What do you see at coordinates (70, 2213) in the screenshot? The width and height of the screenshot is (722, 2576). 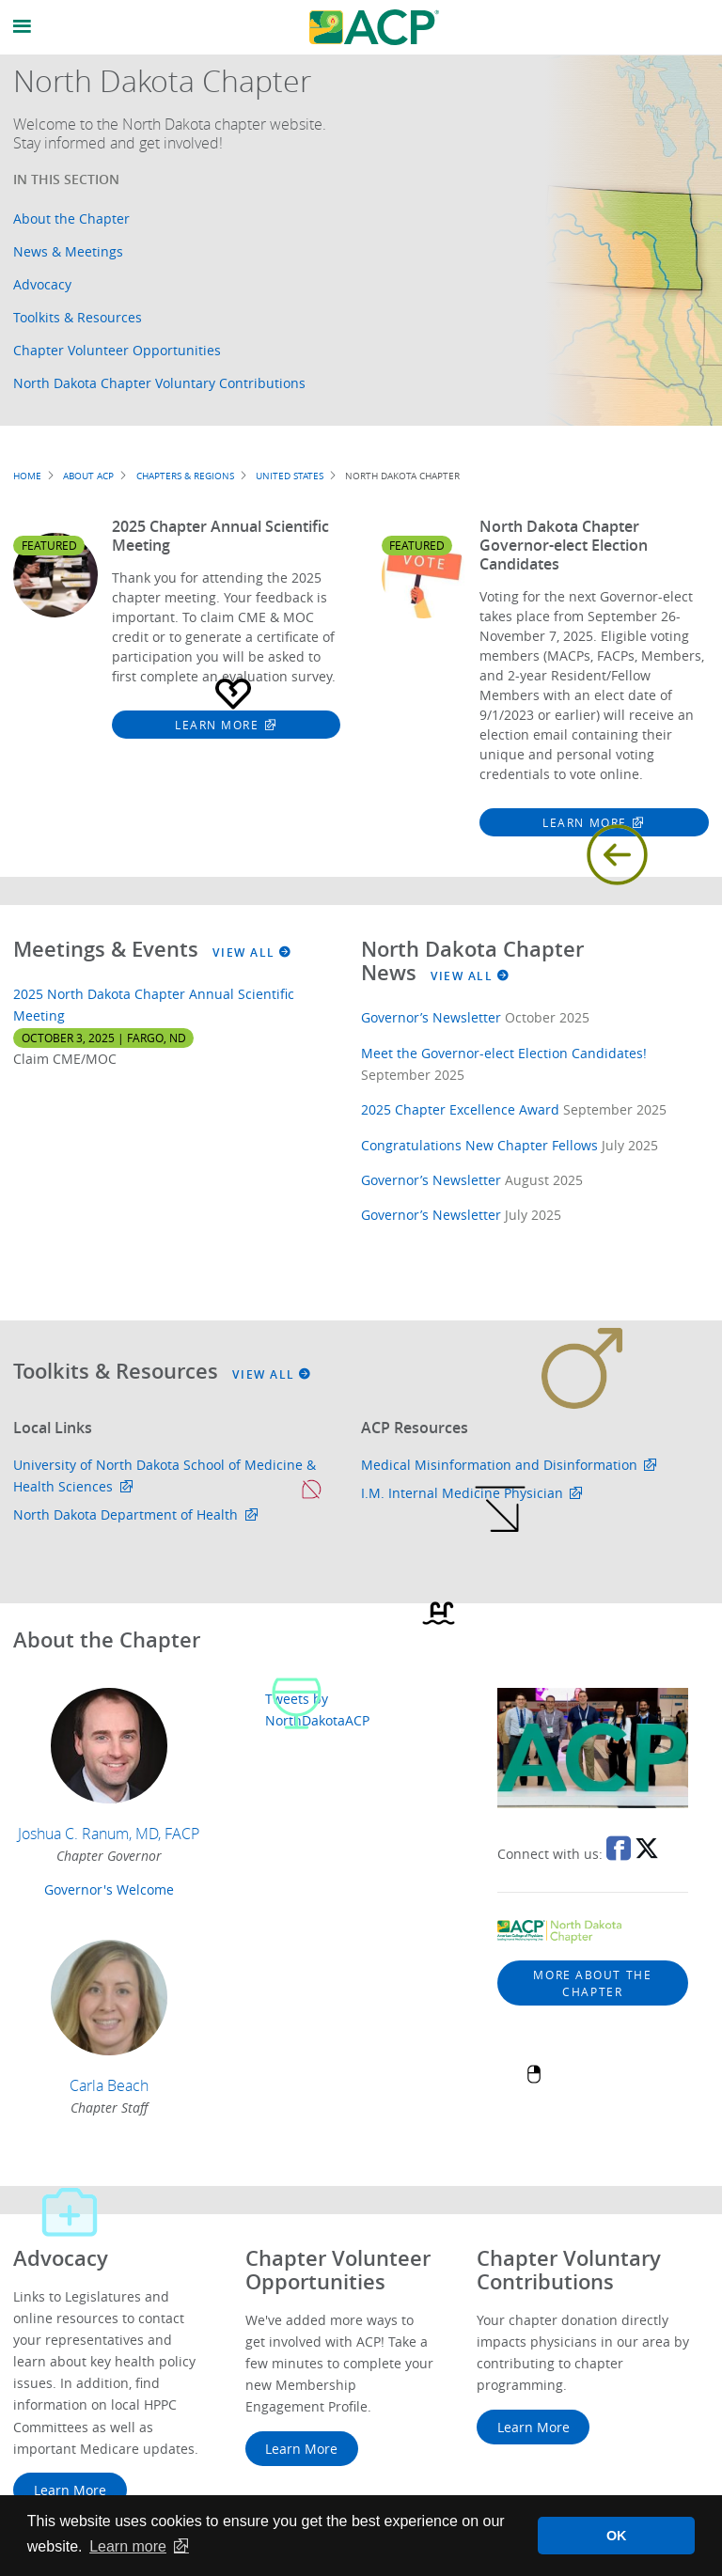 I see `add a new photo` at bounding box center [70, 2213].